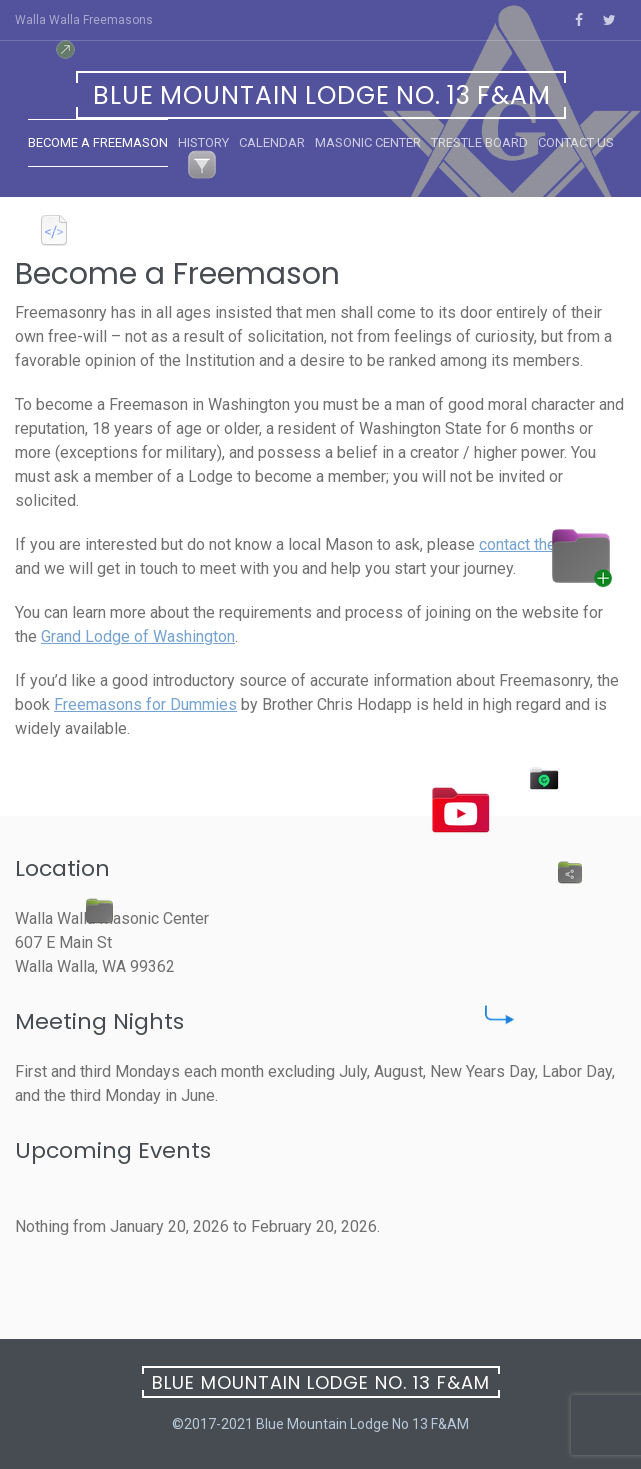 Image resolution: width=641 pixels, height=1469 pixels. Describe the element at coordinates (544, 779) in the screenshot. I see `folder containing cucumber/gherkin test files` at that location.